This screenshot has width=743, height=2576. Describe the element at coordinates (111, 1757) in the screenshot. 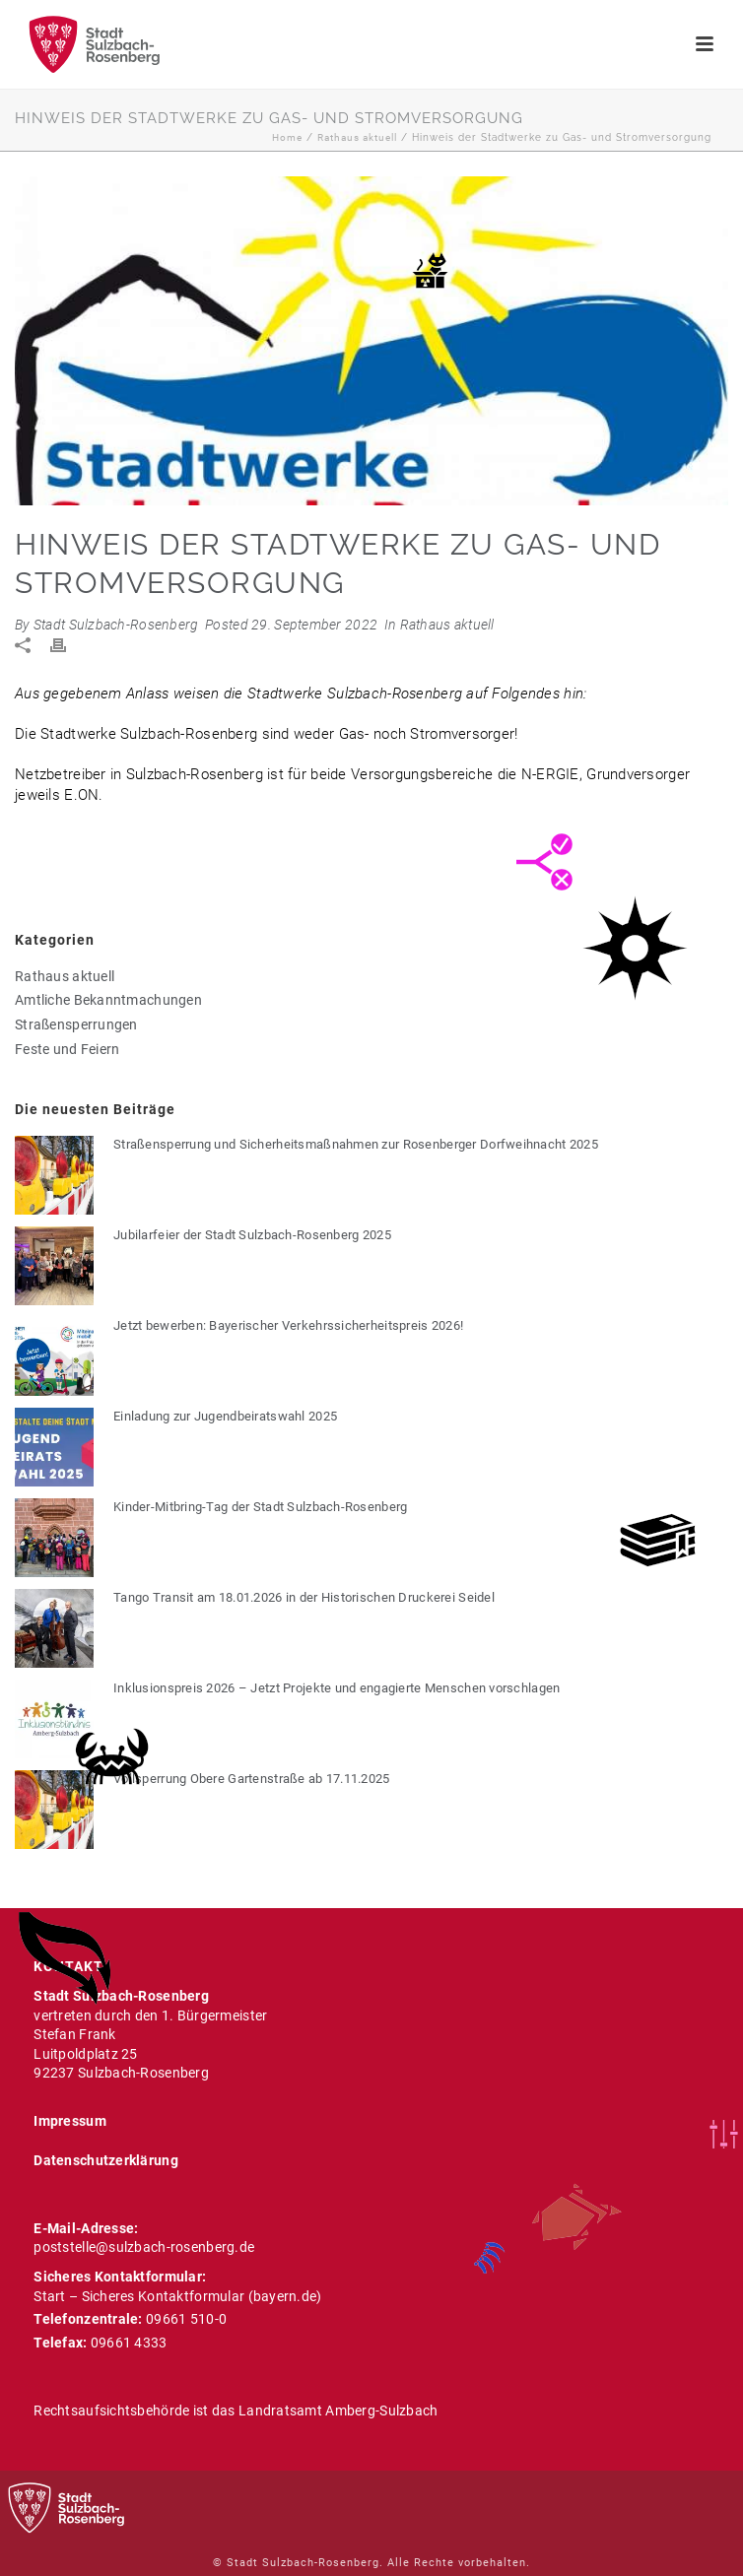

I see `indicates a failed or unsuccessful game action` at that location.